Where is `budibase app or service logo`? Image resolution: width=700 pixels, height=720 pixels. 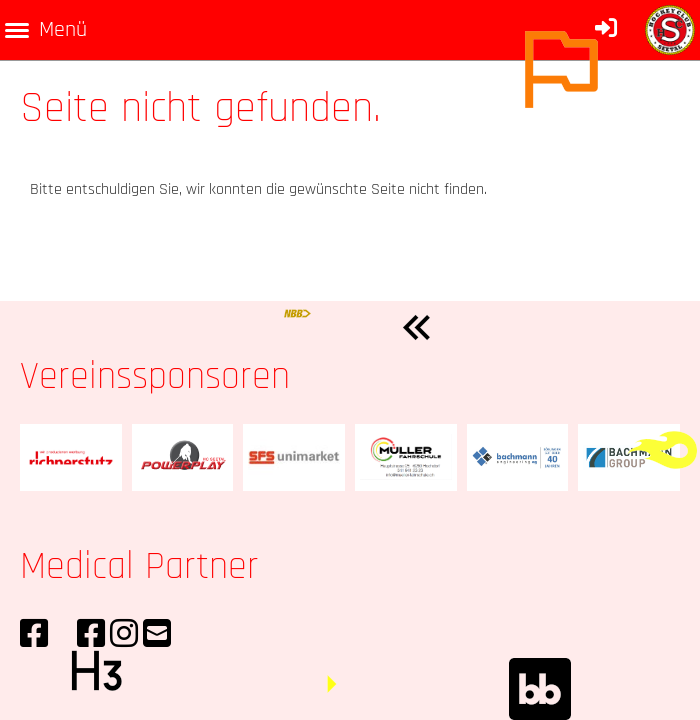
budibase app or service logo is located at coordinates (540, 689).